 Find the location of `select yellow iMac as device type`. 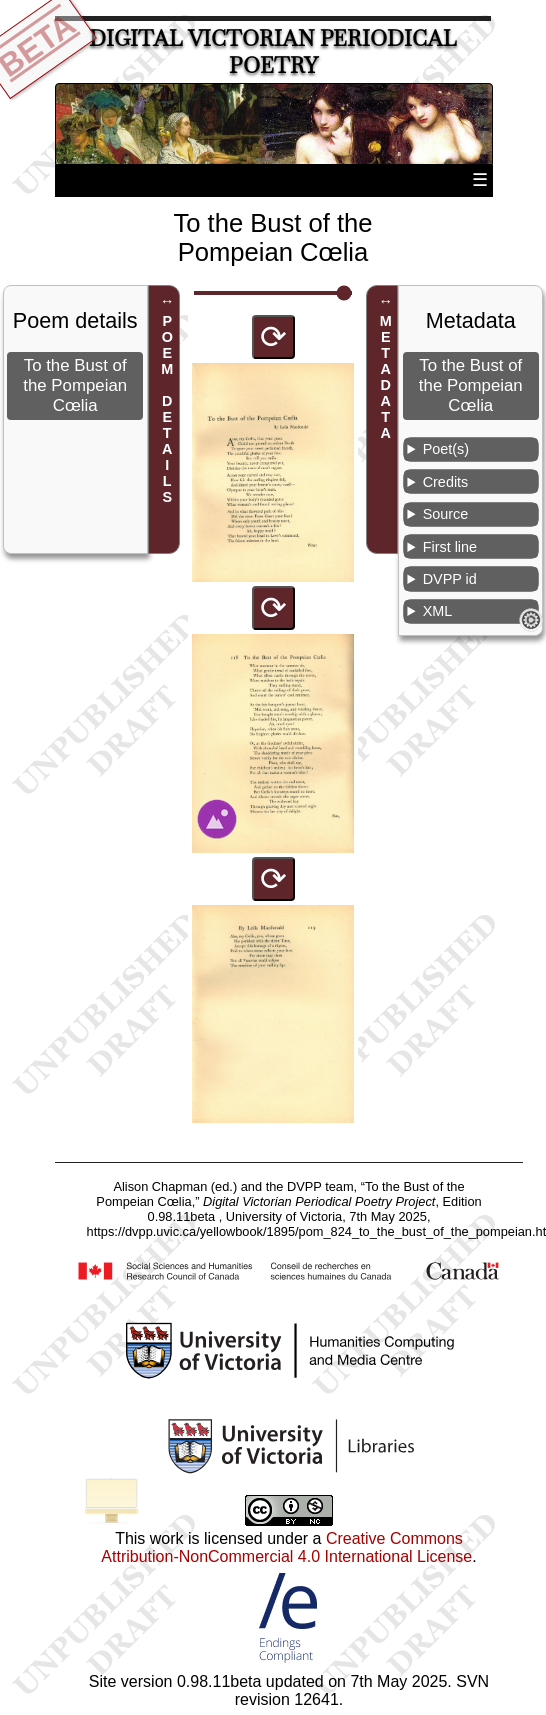

select yellow iMac as device type is located at coordinates (111, 1499).